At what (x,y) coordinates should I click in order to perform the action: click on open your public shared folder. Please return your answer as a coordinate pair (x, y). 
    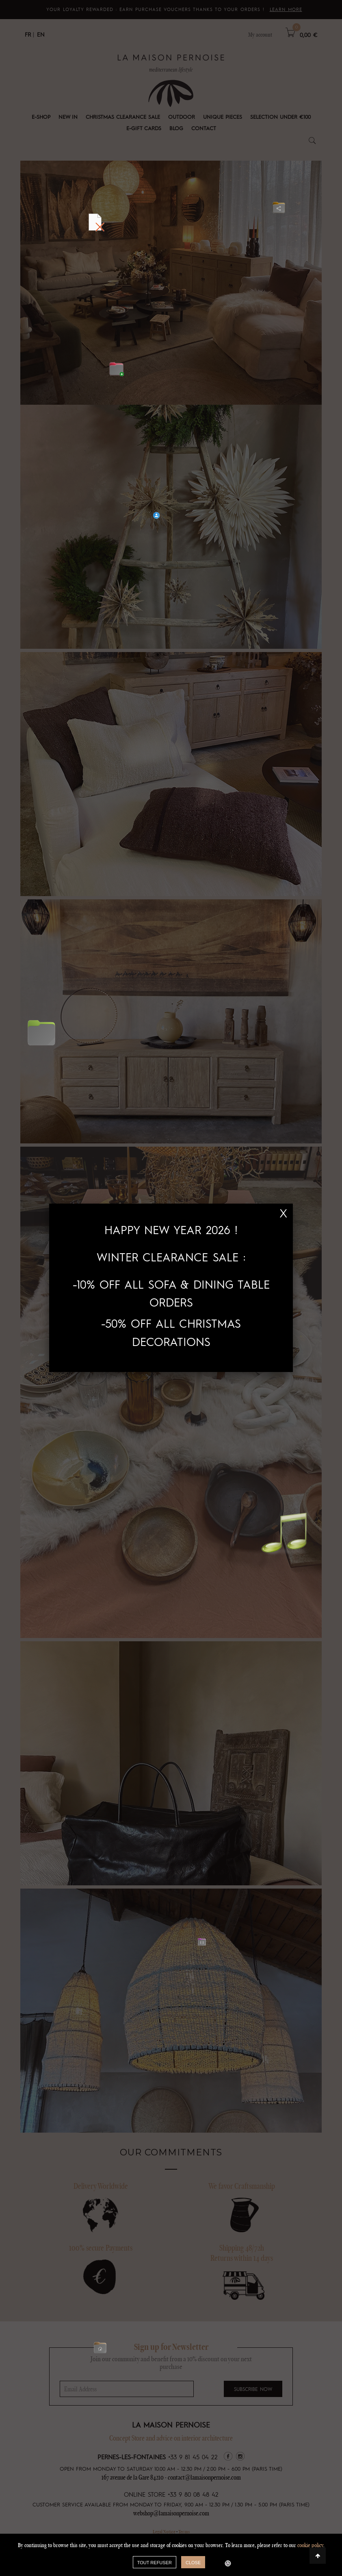
    Looking at the image, I should click on (279, 207).